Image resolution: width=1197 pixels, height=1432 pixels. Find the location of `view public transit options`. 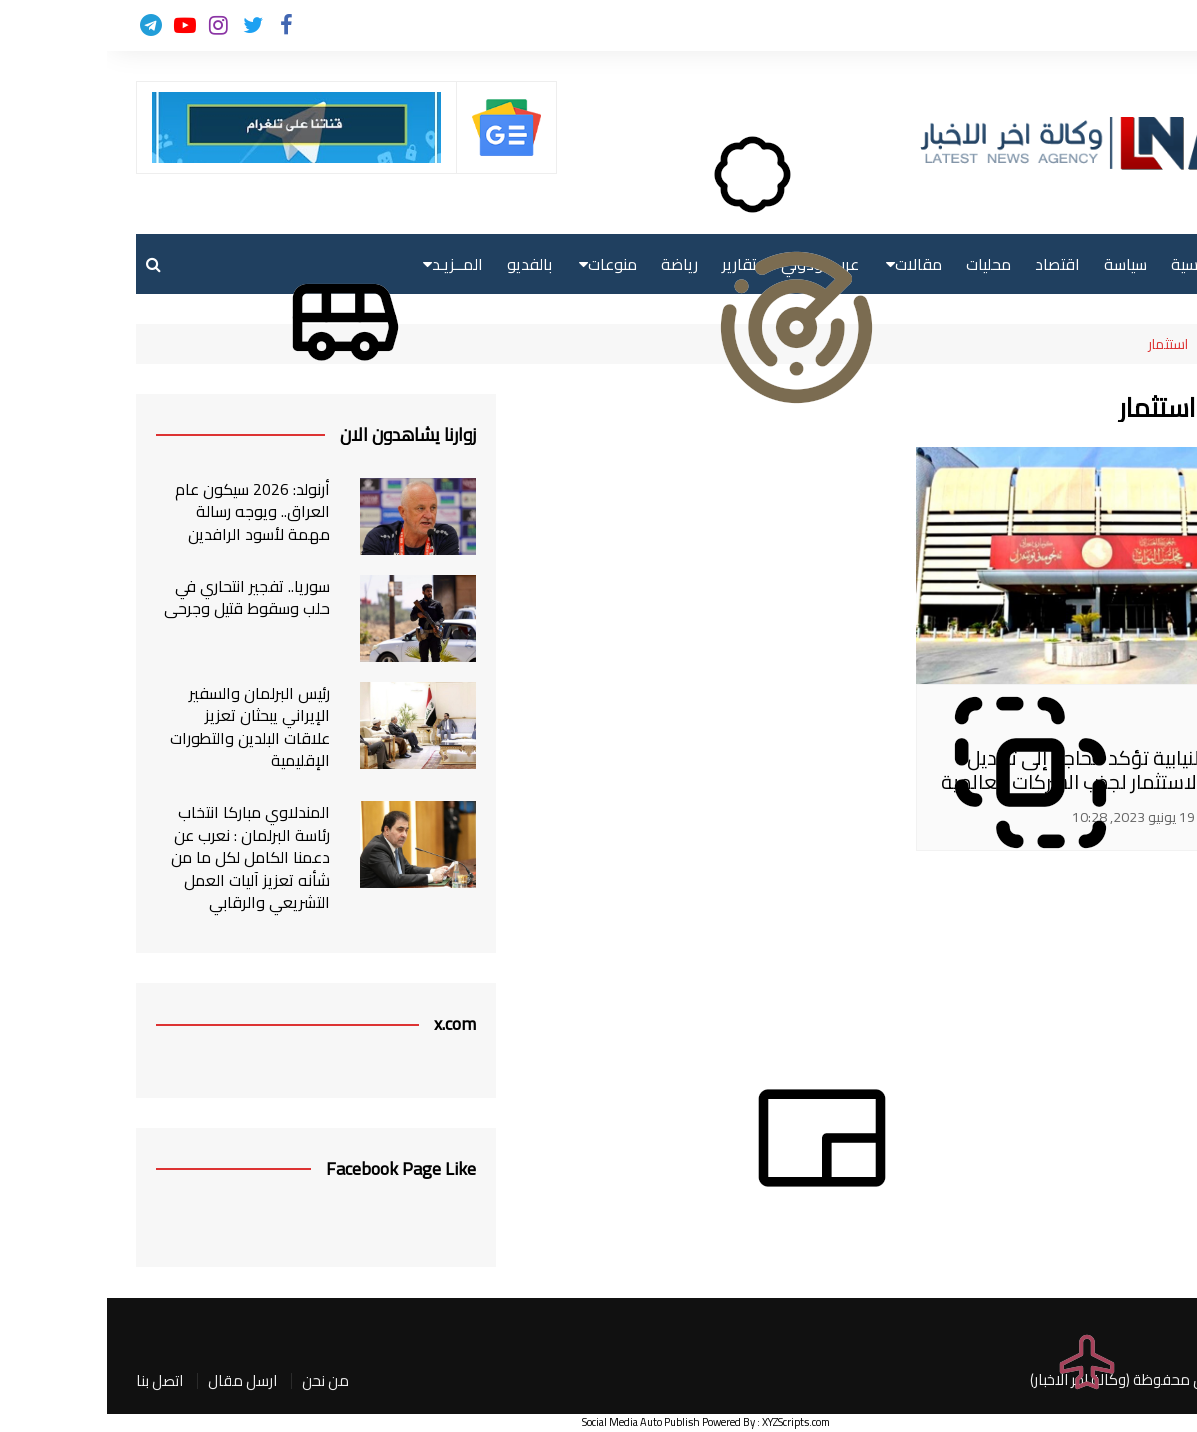

view public transit options is located at coordinates (345, 317).